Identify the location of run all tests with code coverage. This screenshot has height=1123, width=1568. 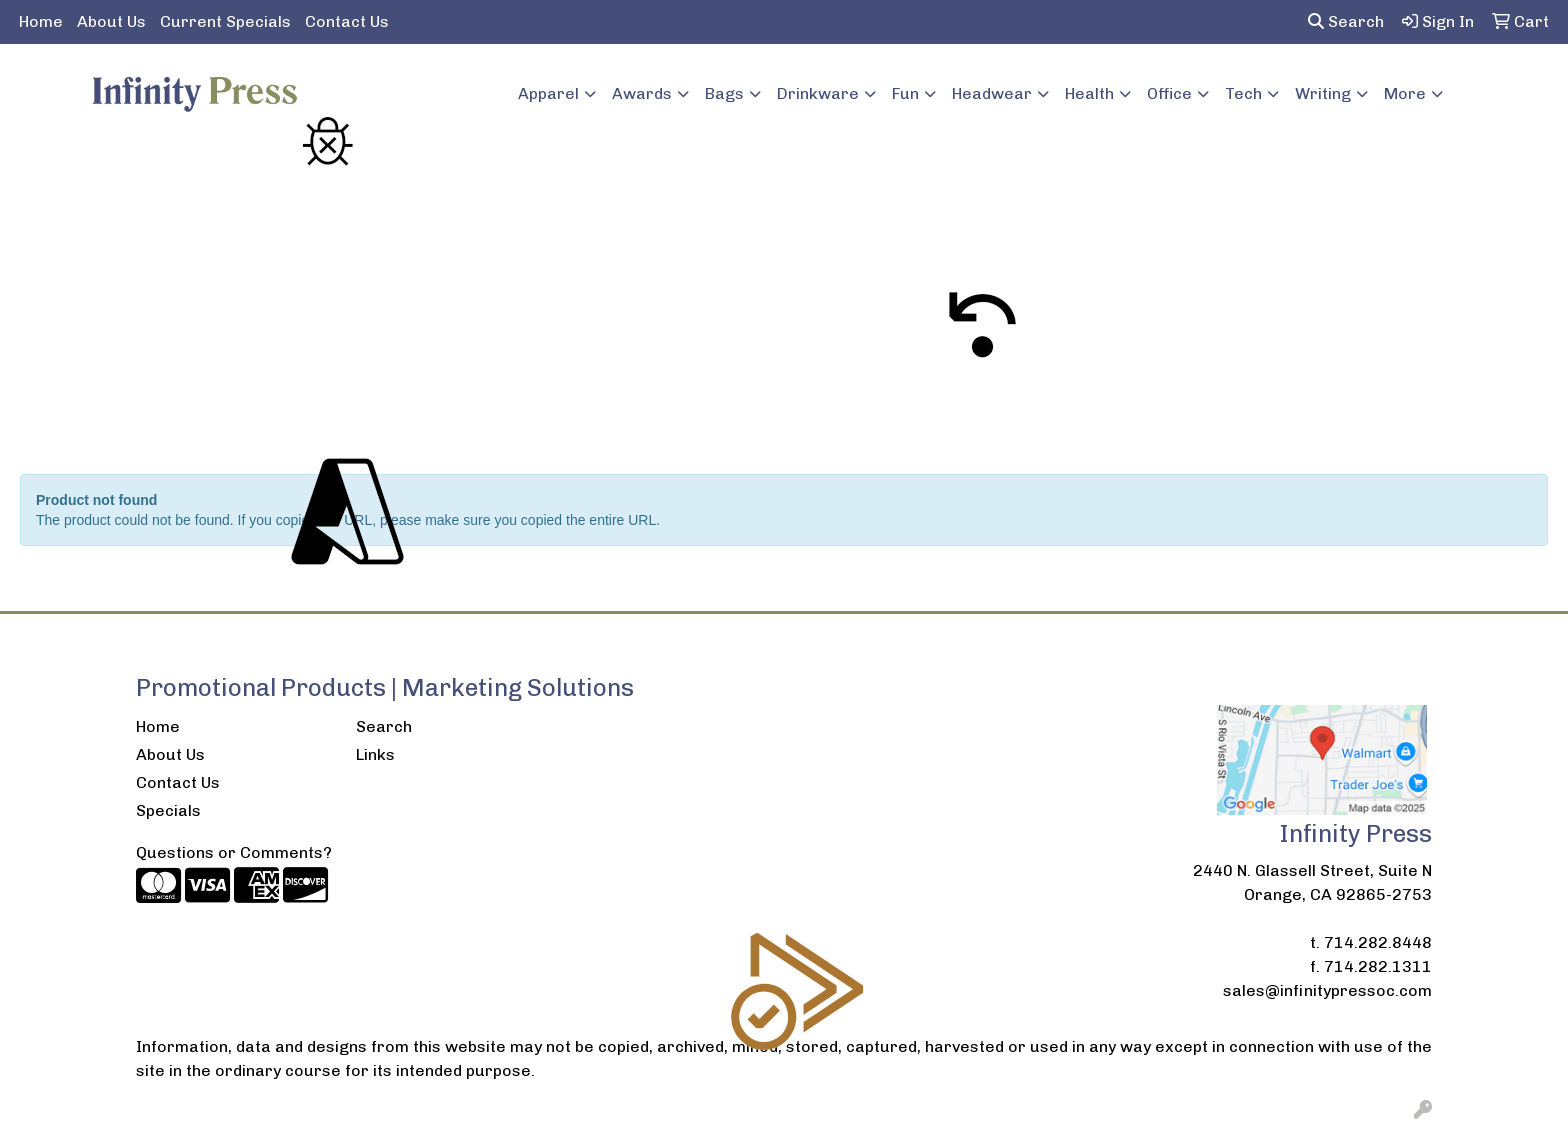
(799, 985).